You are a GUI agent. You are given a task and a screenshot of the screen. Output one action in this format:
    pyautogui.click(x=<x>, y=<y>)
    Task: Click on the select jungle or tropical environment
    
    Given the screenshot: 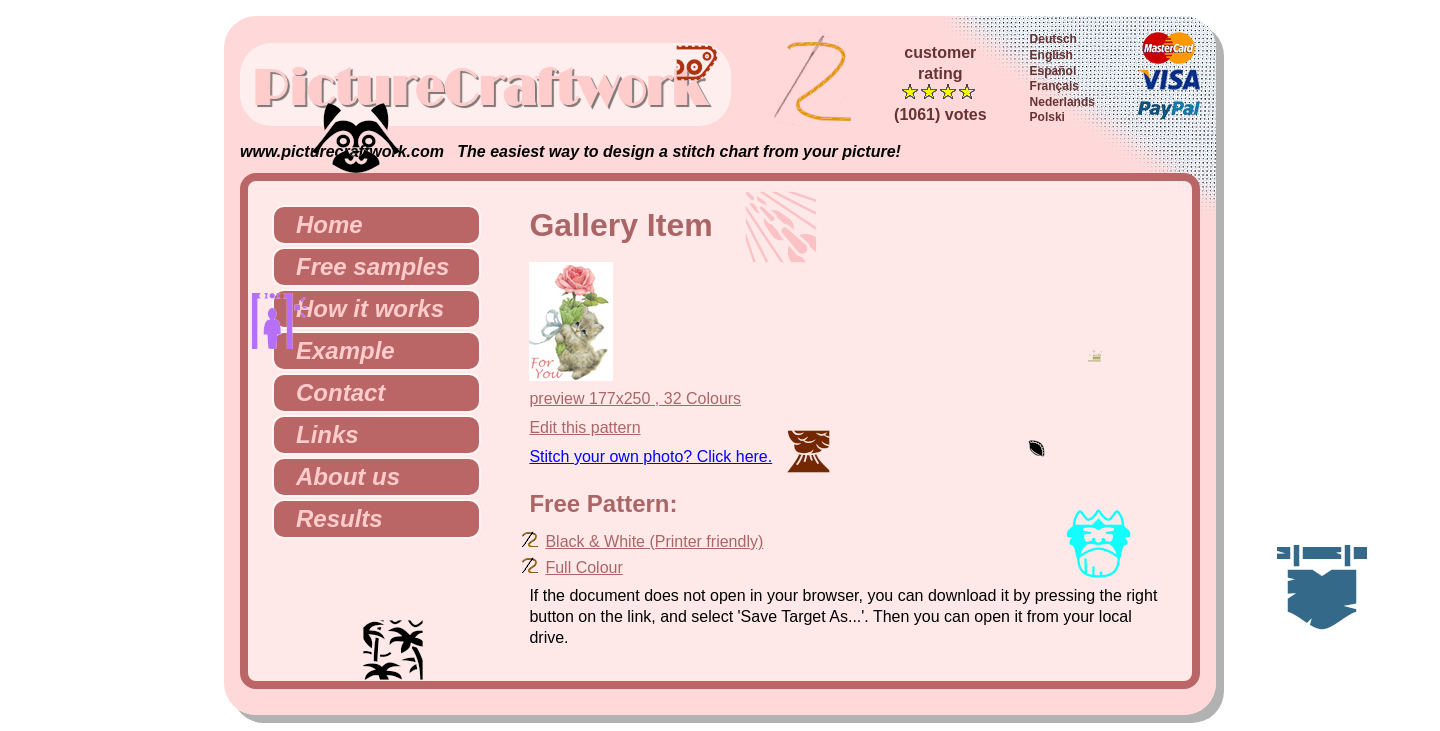 What is the action you would take?
    pyautogui.click(x=393, y=650)
    